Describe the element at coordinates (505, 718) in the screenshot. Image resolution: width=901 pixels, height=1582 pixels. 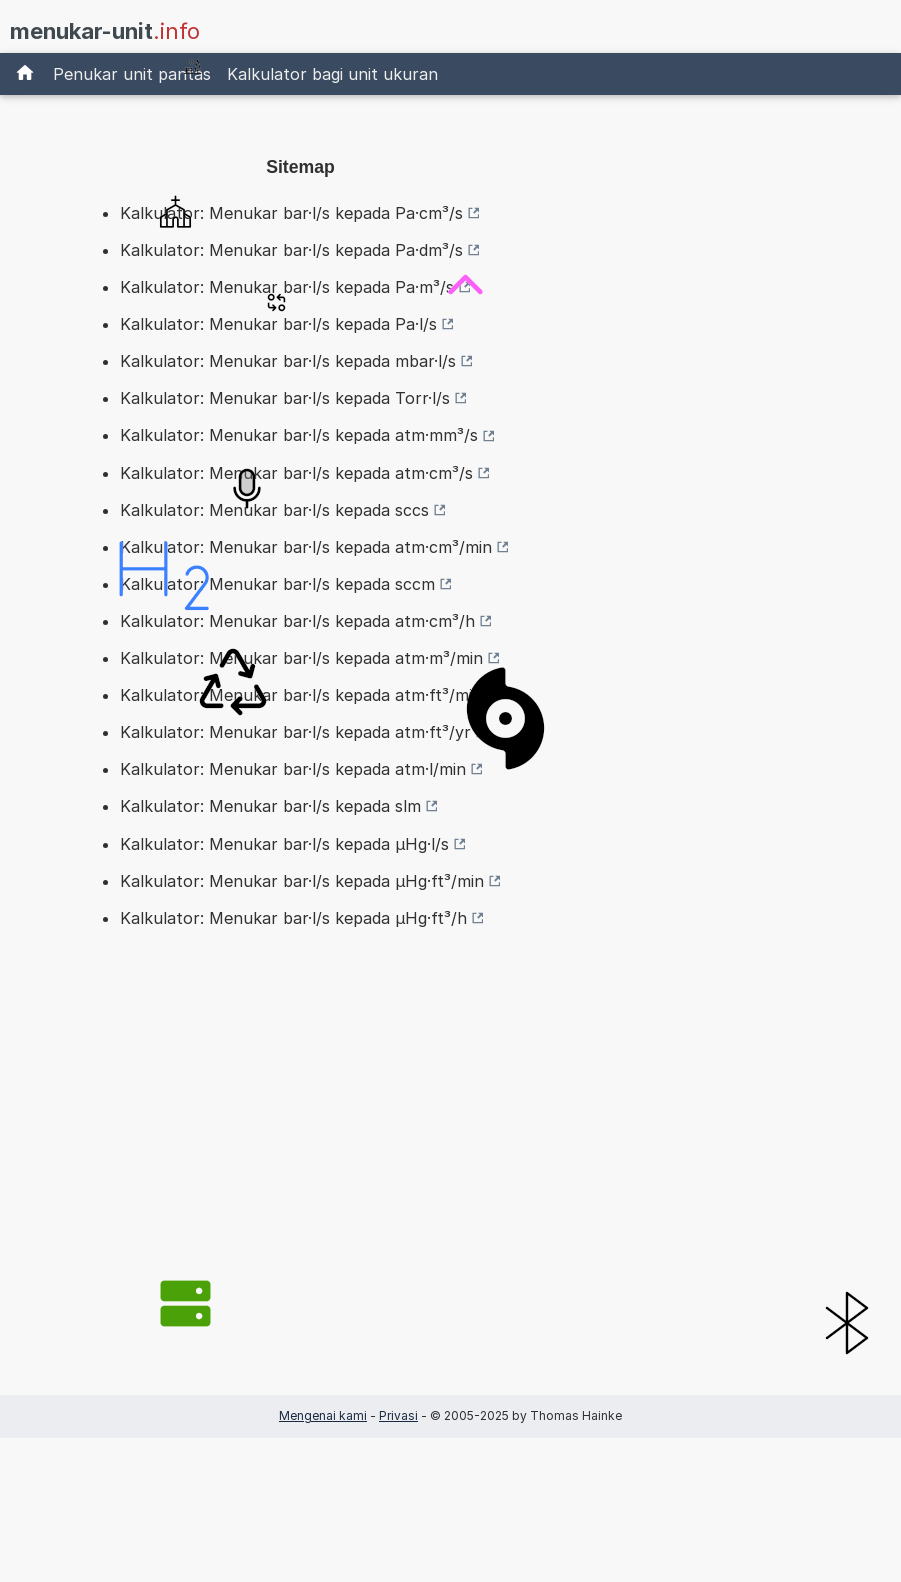
I see `indicates hurricane or tropical storm warning` at that location.